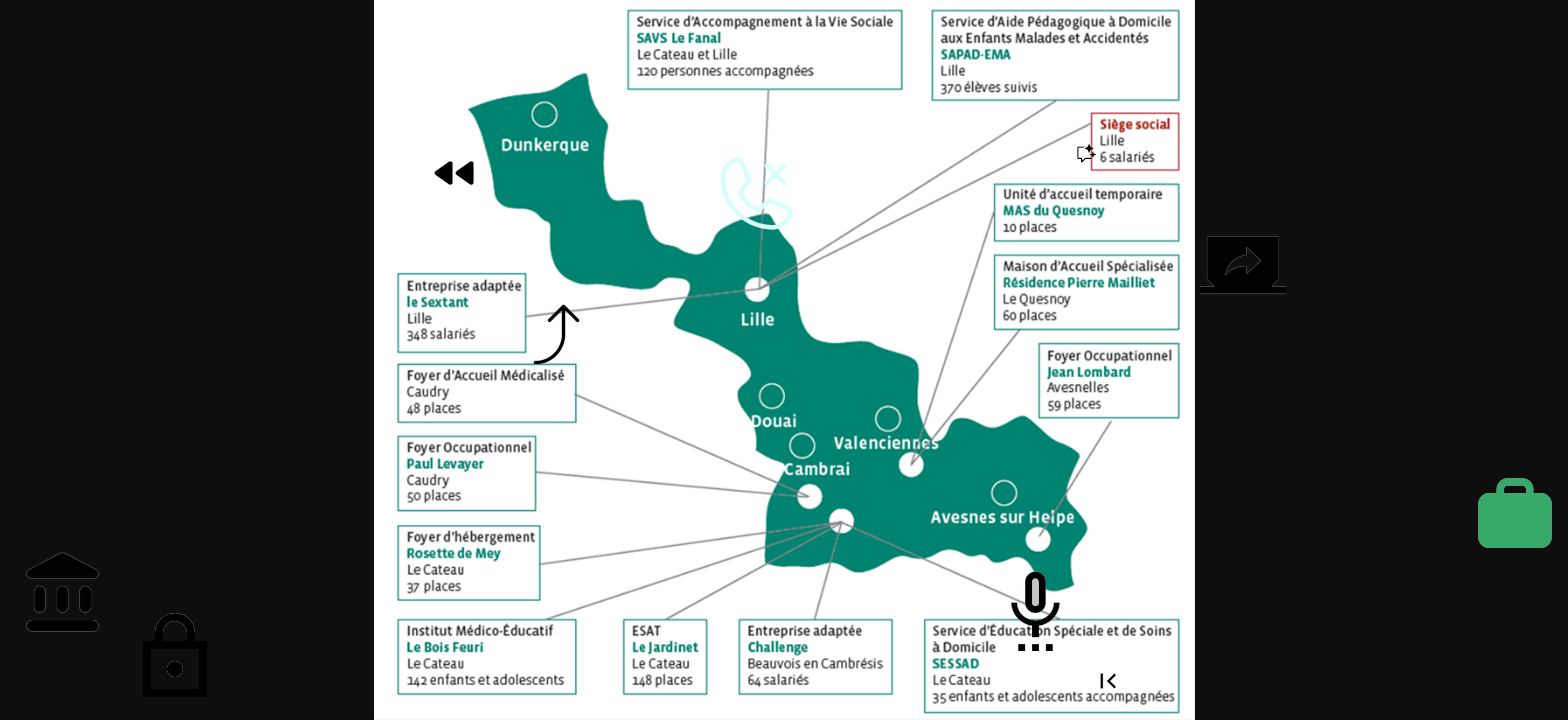 The image size is (1568, 720). I want to click on start an AI-powered chat conversation, so click(1086, 154).